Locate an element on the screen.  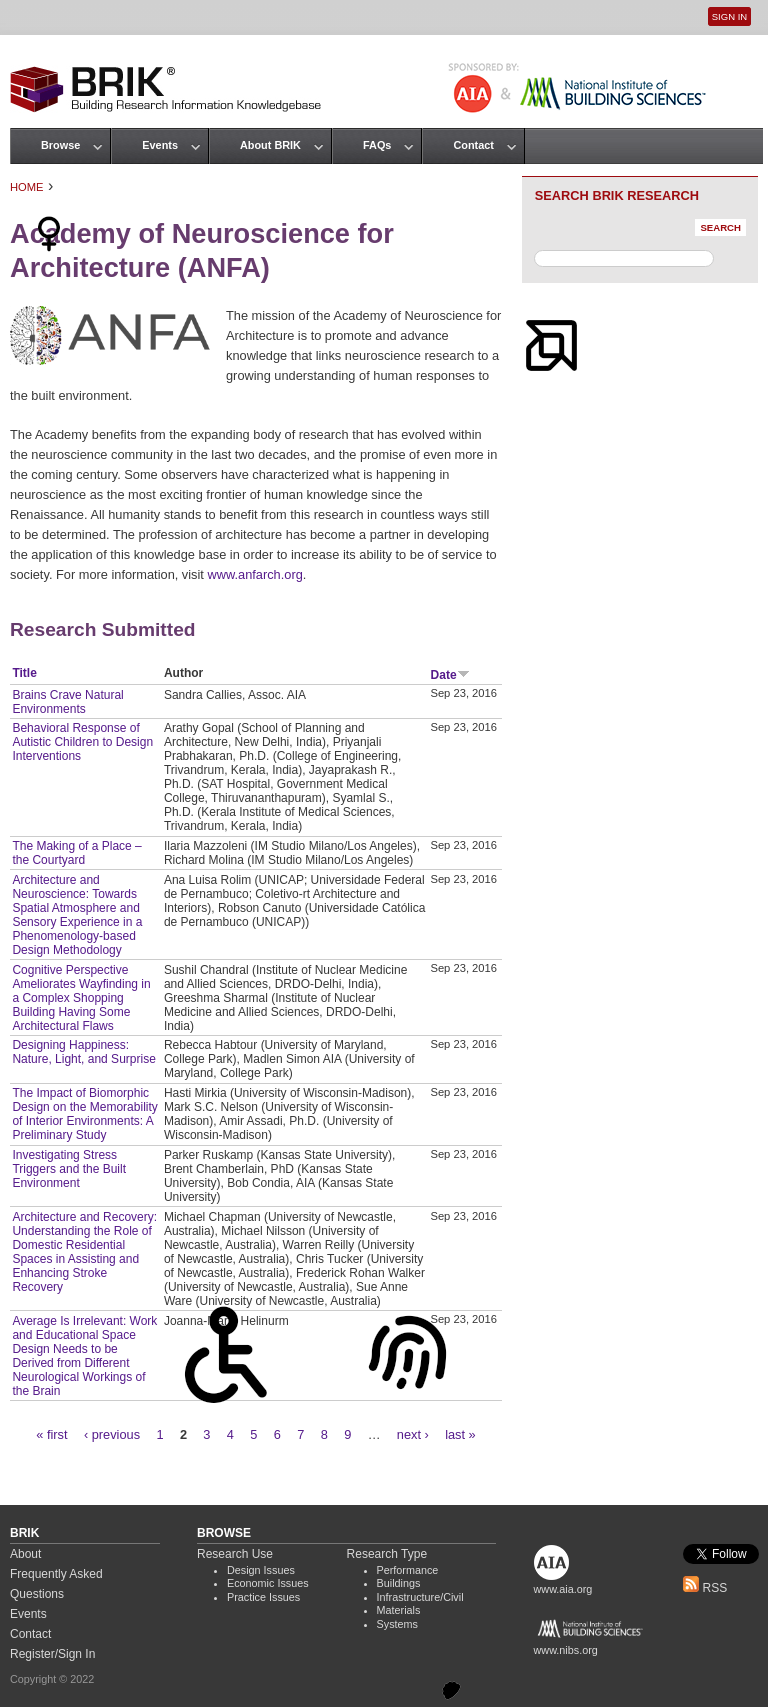
authenticate with fingerprint is located at coordinates (409, 1353).